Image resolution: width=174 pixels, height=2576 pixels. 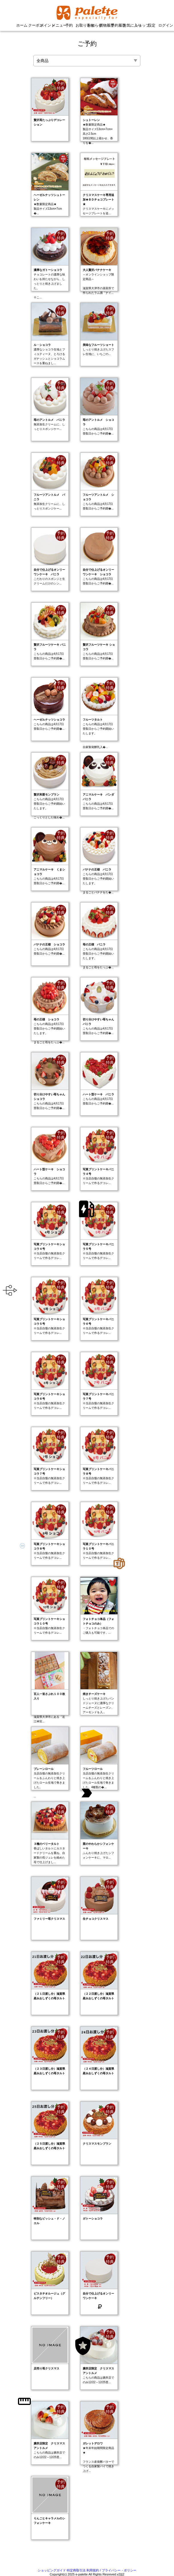 I want to click on find nearby electric vehicle charging stations, so click(x=86, y=1209).